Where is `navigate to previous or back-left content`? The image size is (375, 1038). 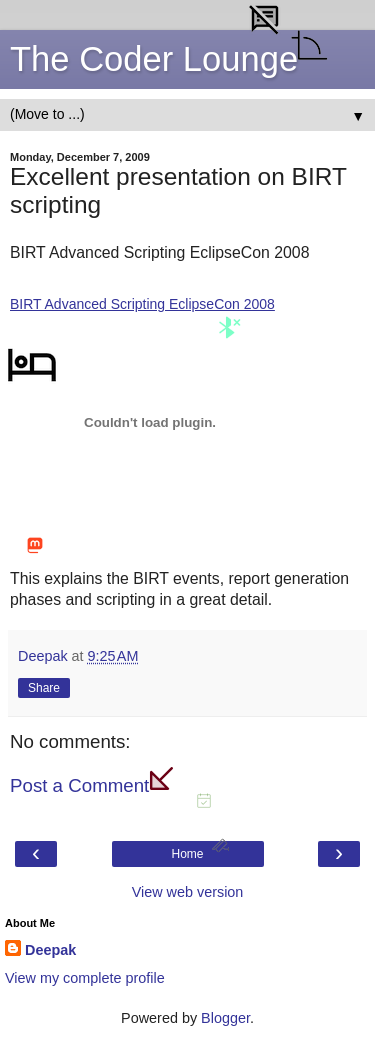
navigate to previous or back-left content is located at coordinates (161, 778).